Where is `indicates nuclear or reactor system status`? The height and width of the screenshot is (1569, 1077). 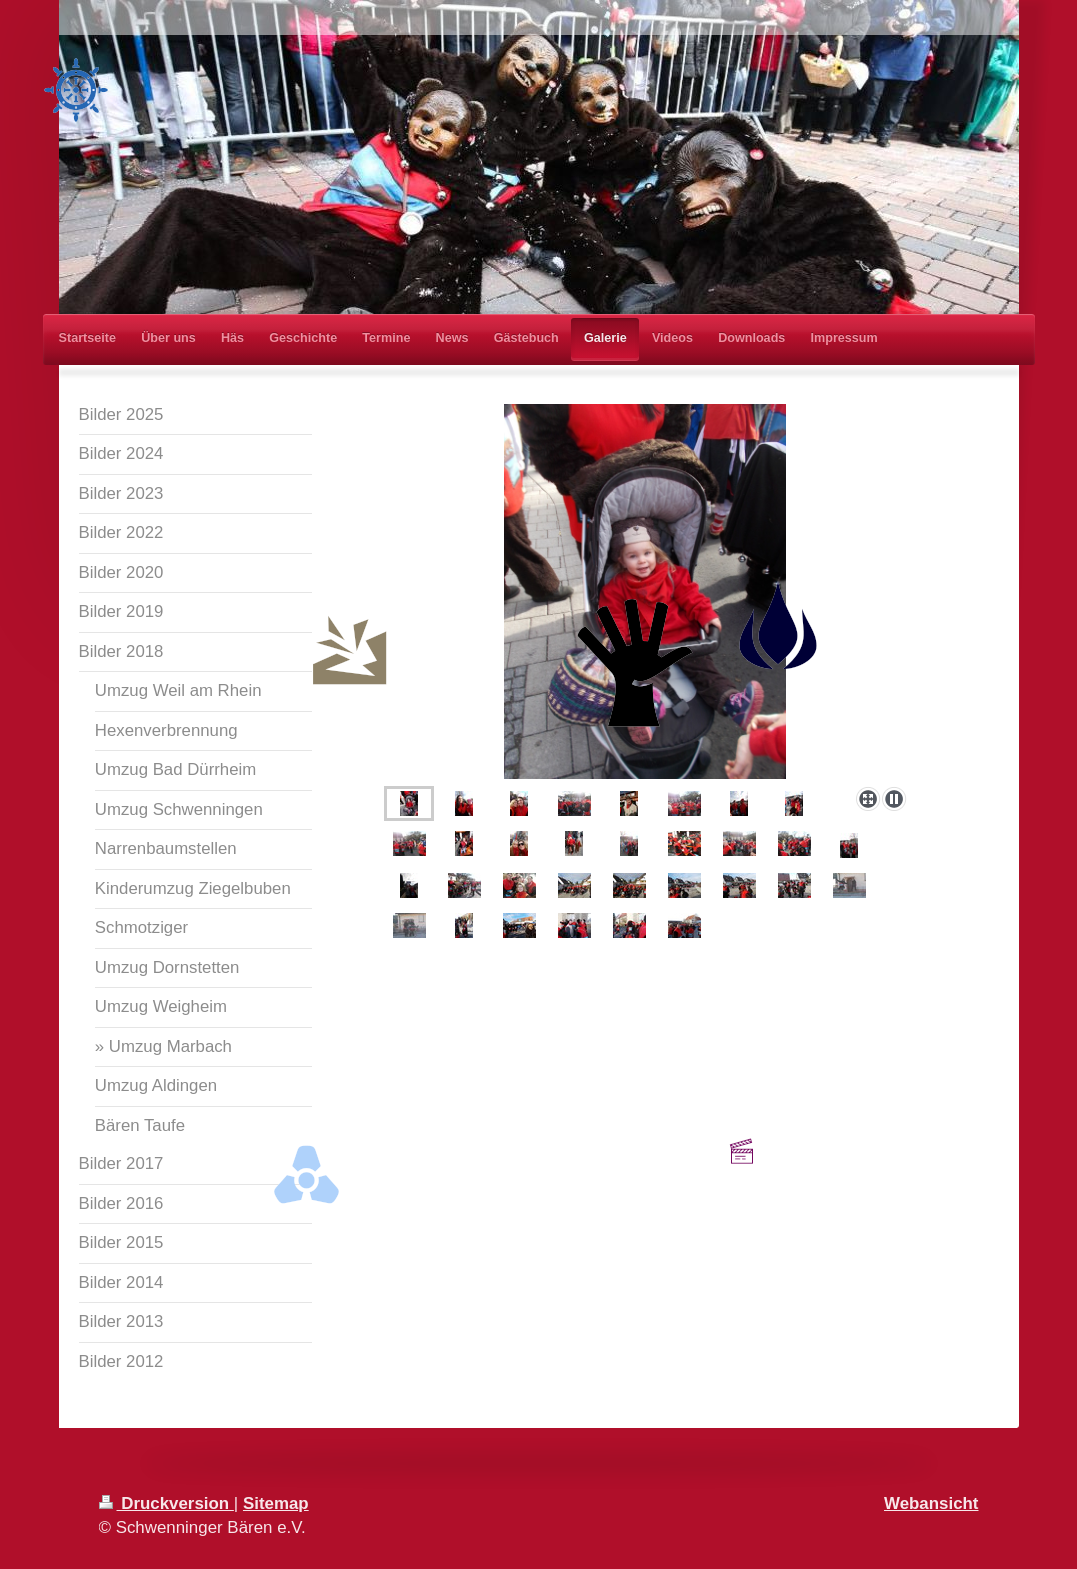 indicates nuclear or reactor system status is located at coordinates (306, 1174).